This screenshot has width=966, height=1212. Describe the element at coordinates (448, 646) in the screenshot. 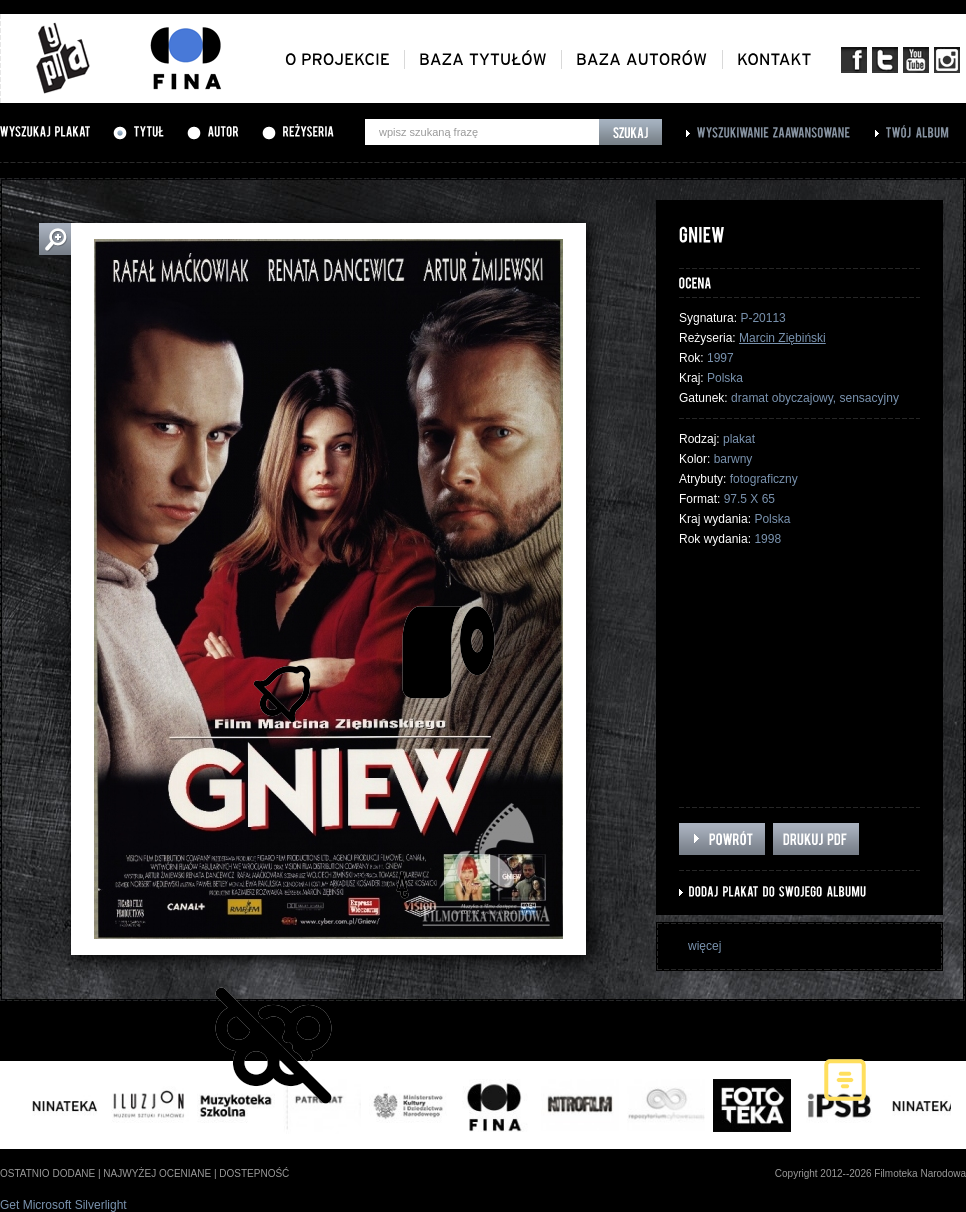

I see `toilet paper or bathroom supplies indicator` at that location.